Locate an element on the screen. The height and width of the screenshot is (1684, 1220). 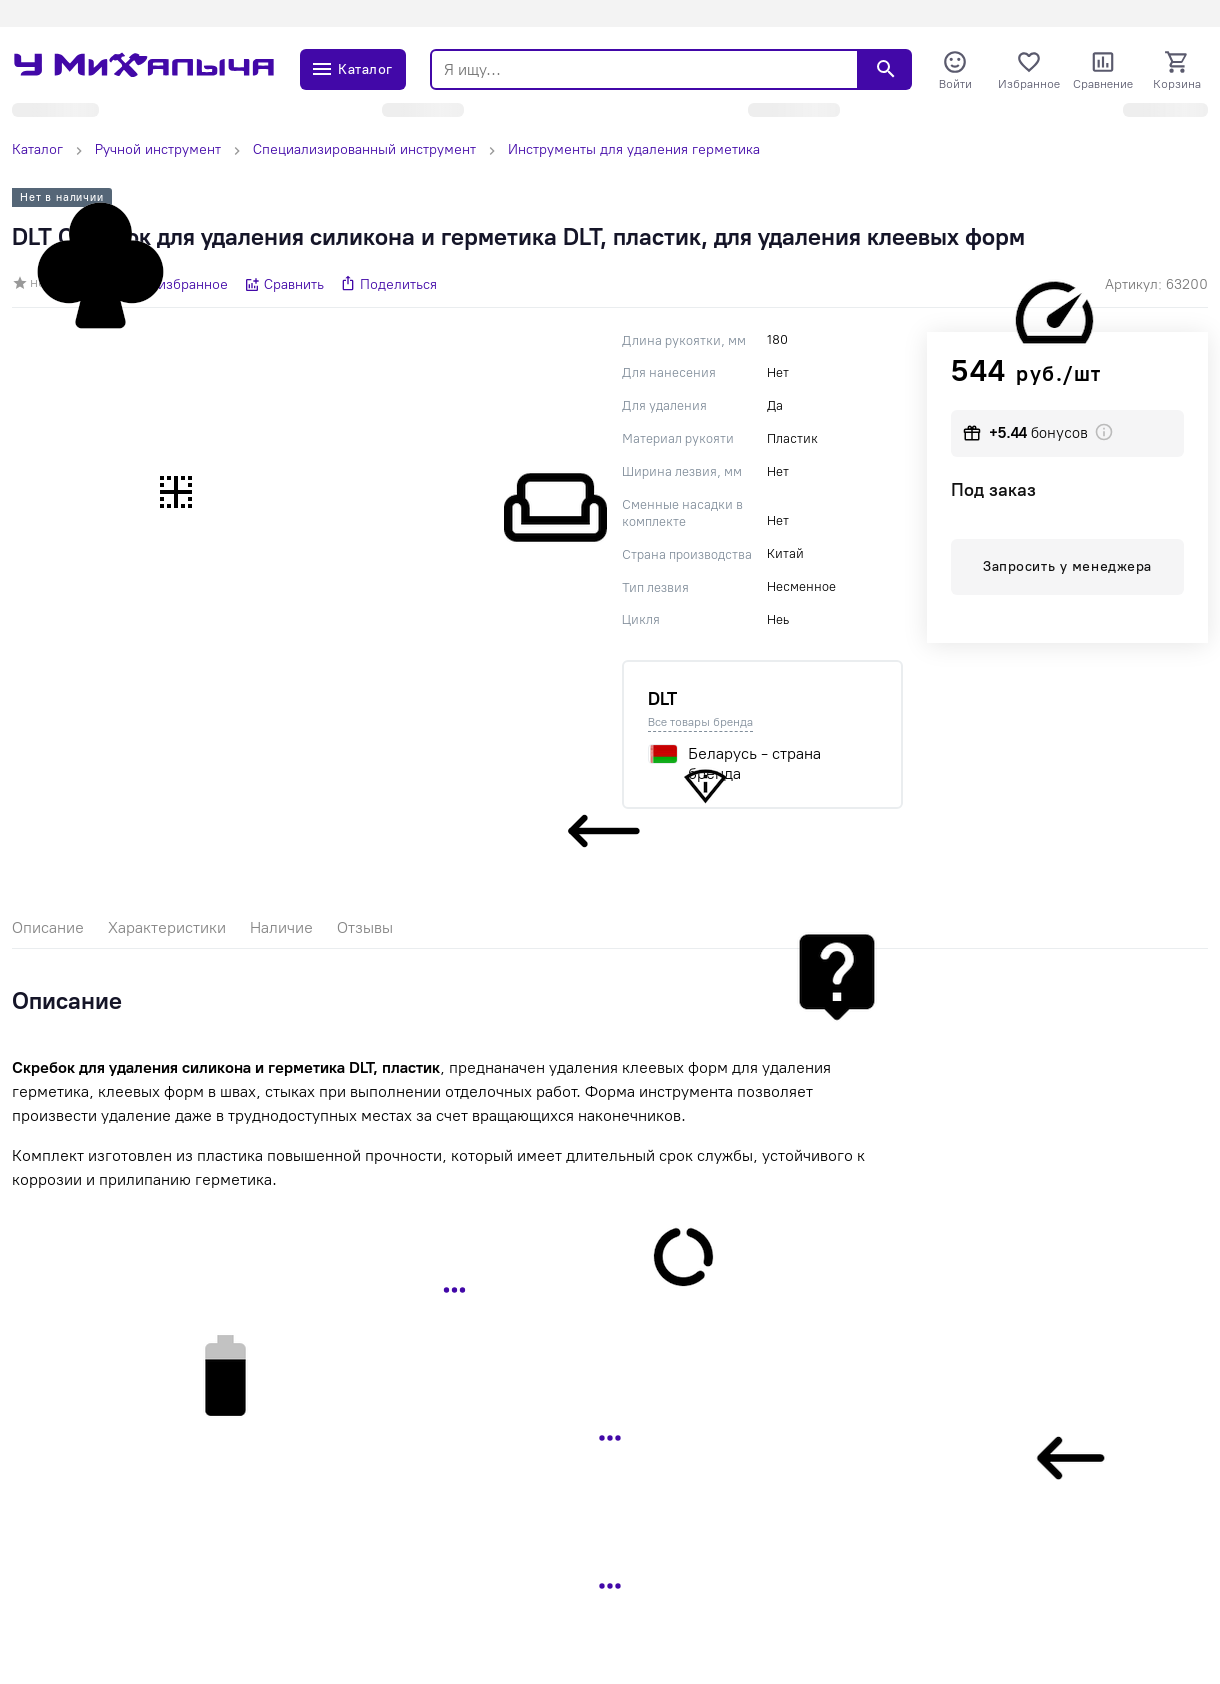
access live help or support chat is located at coordinates (837, 976).